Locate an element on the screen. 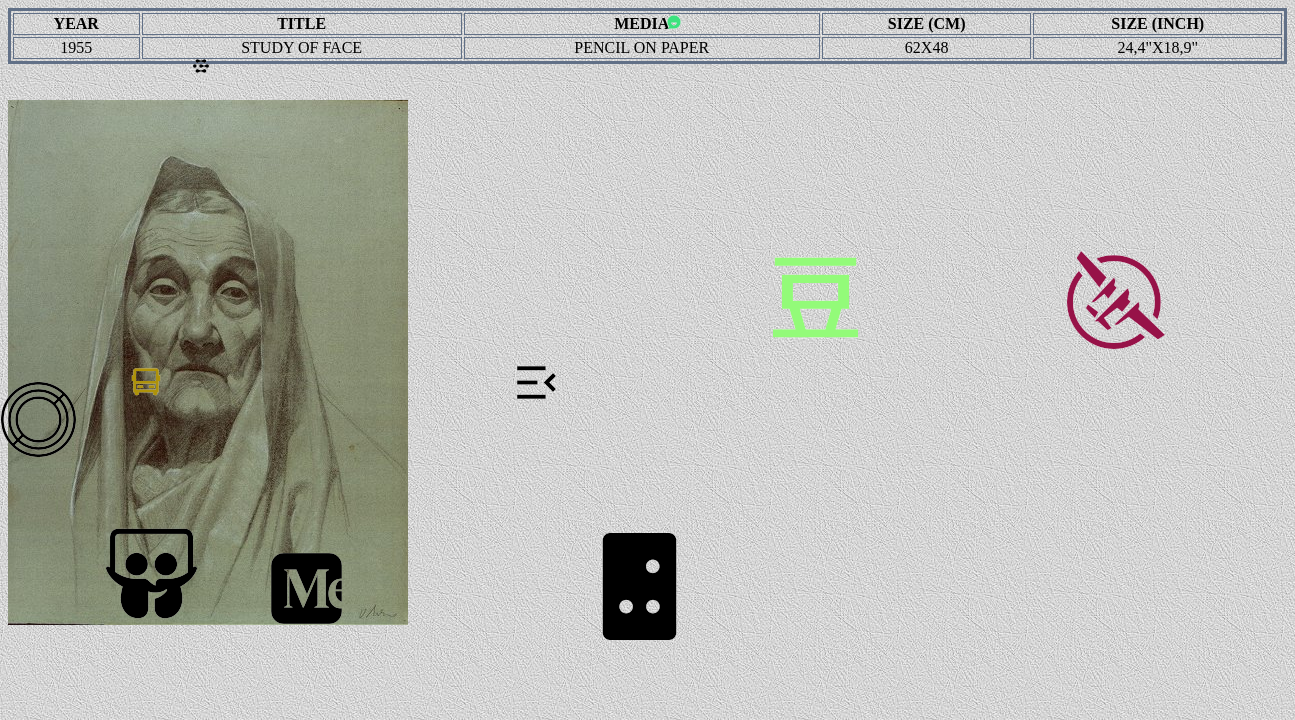 The width and height of the screenshot is (1295, 720). jovian platform logo is located at coordinates (639, 586).